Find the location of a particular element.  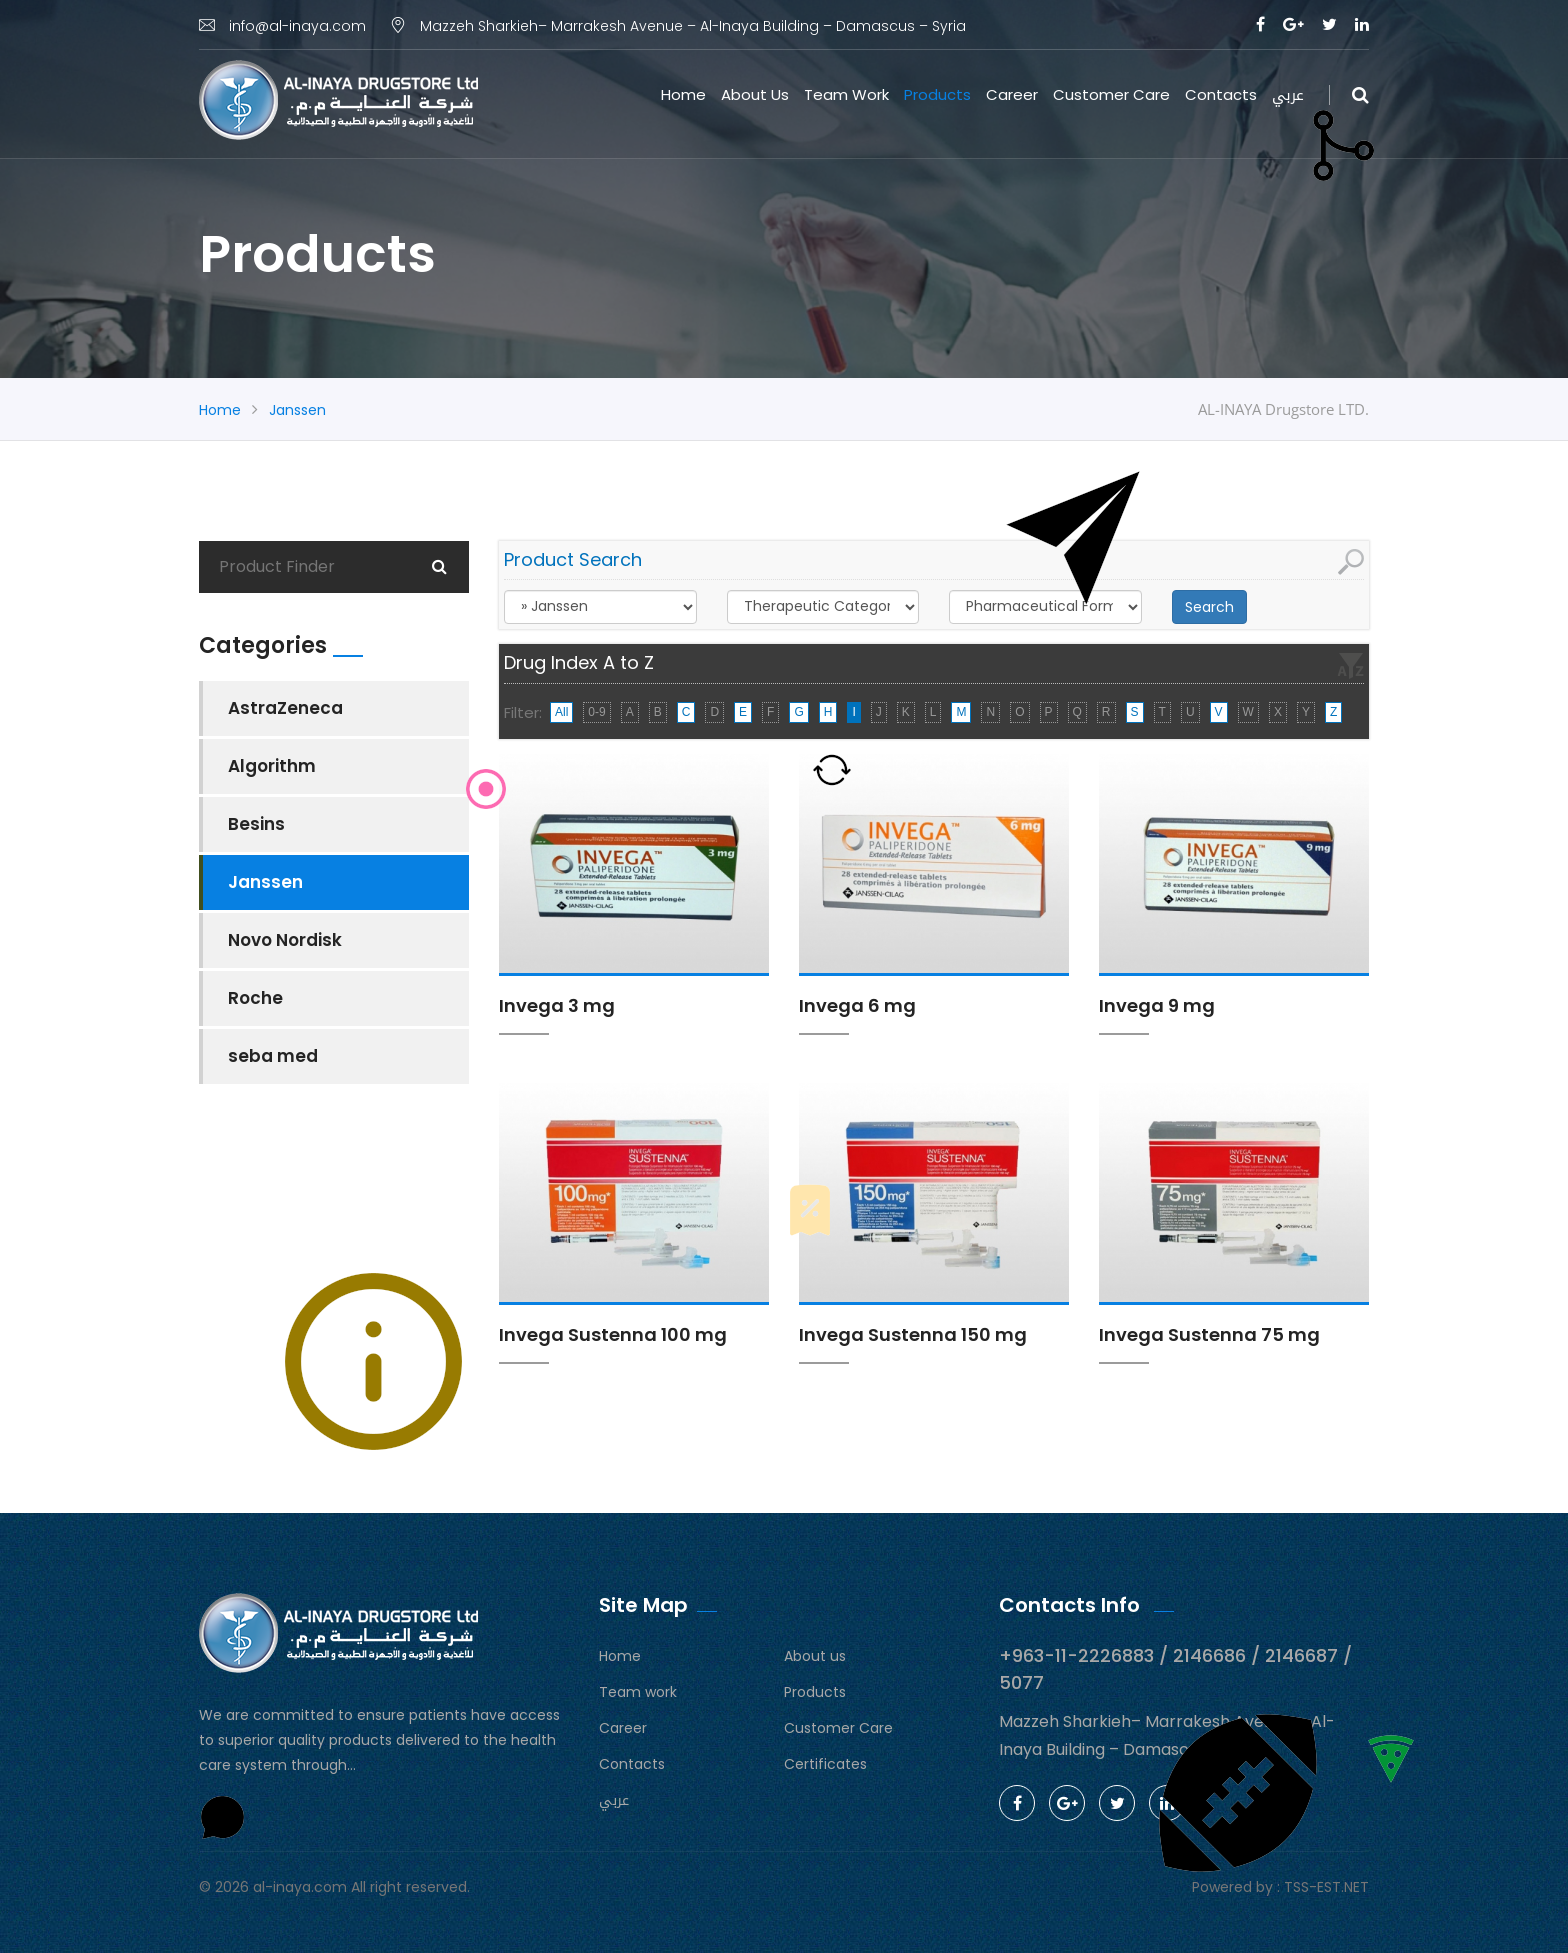

select this option (radio button) is located at coordinates (486, 789).